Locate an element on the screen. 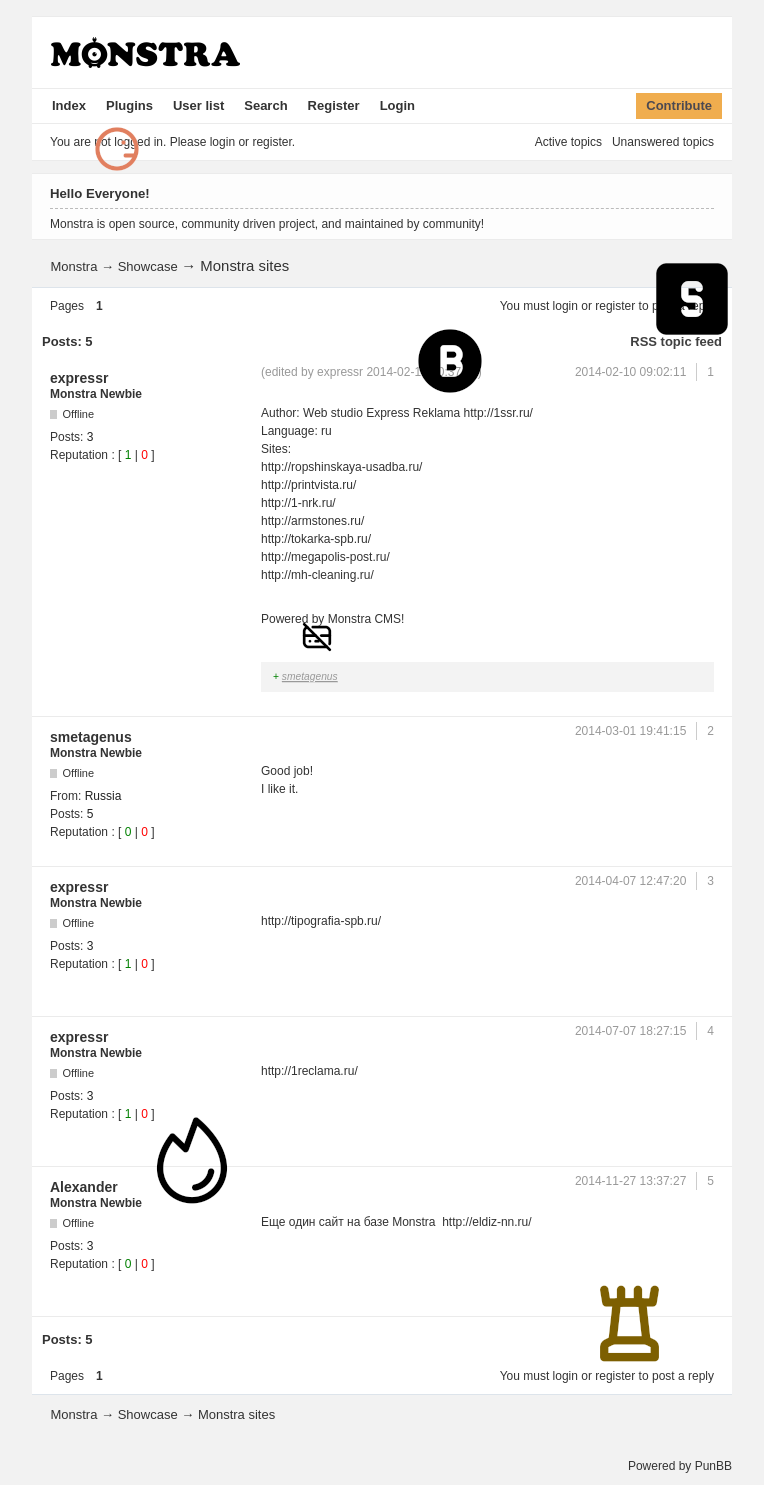  payment method disabled or unavailable is located at coordinates (317, 637).